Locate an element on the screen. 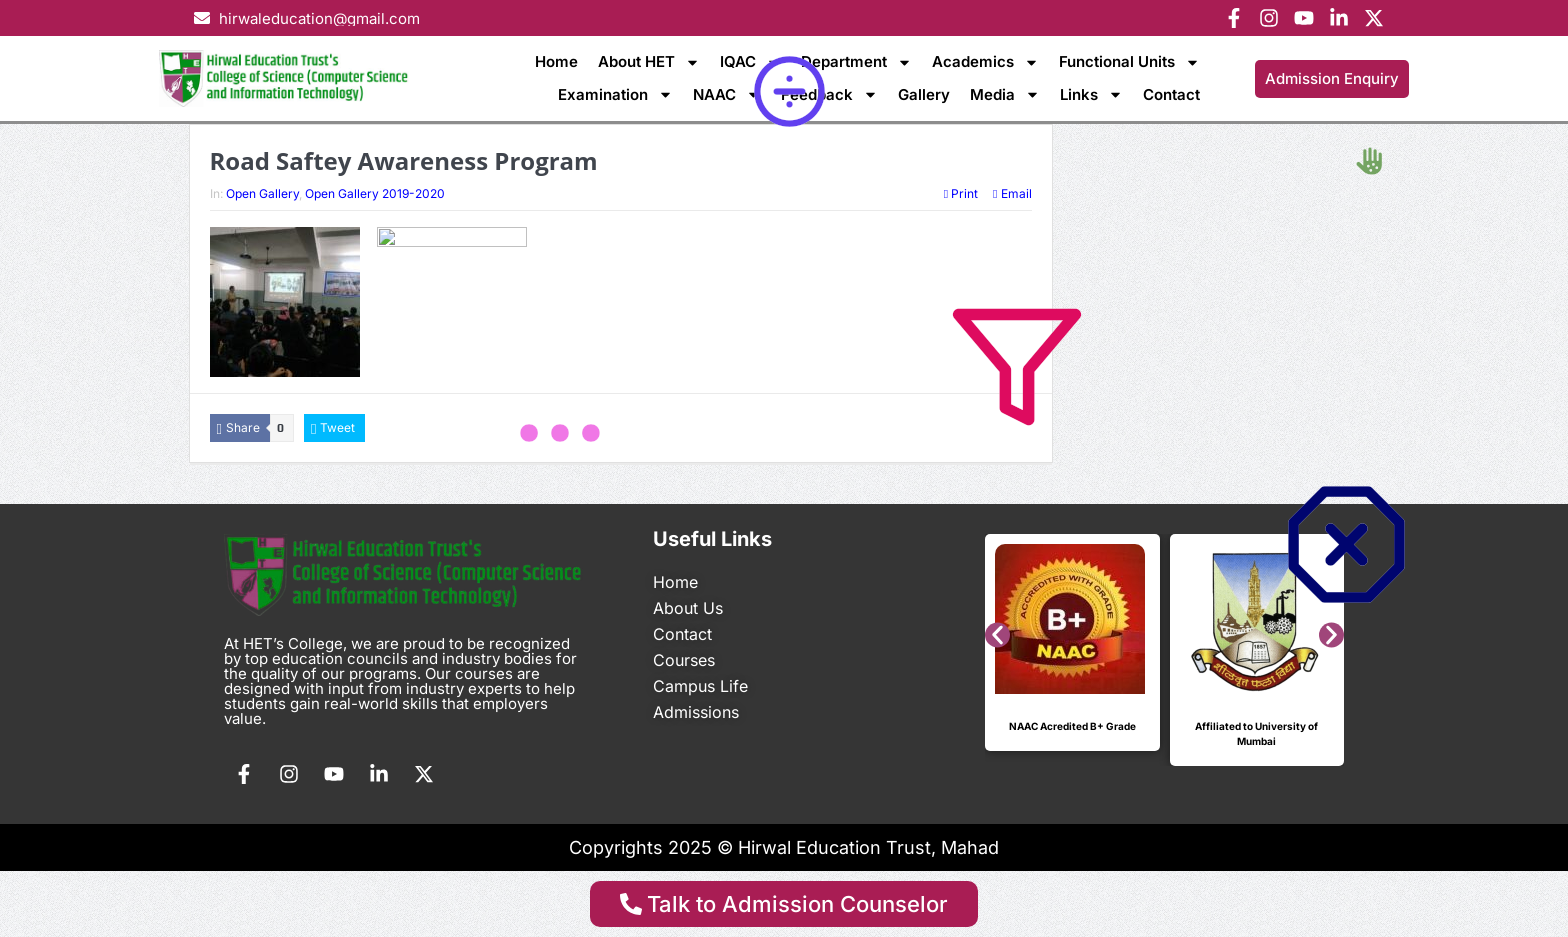 The height and width of the screenshot is (937, 1568). access more options or actions is located at coordinates (560, 433).